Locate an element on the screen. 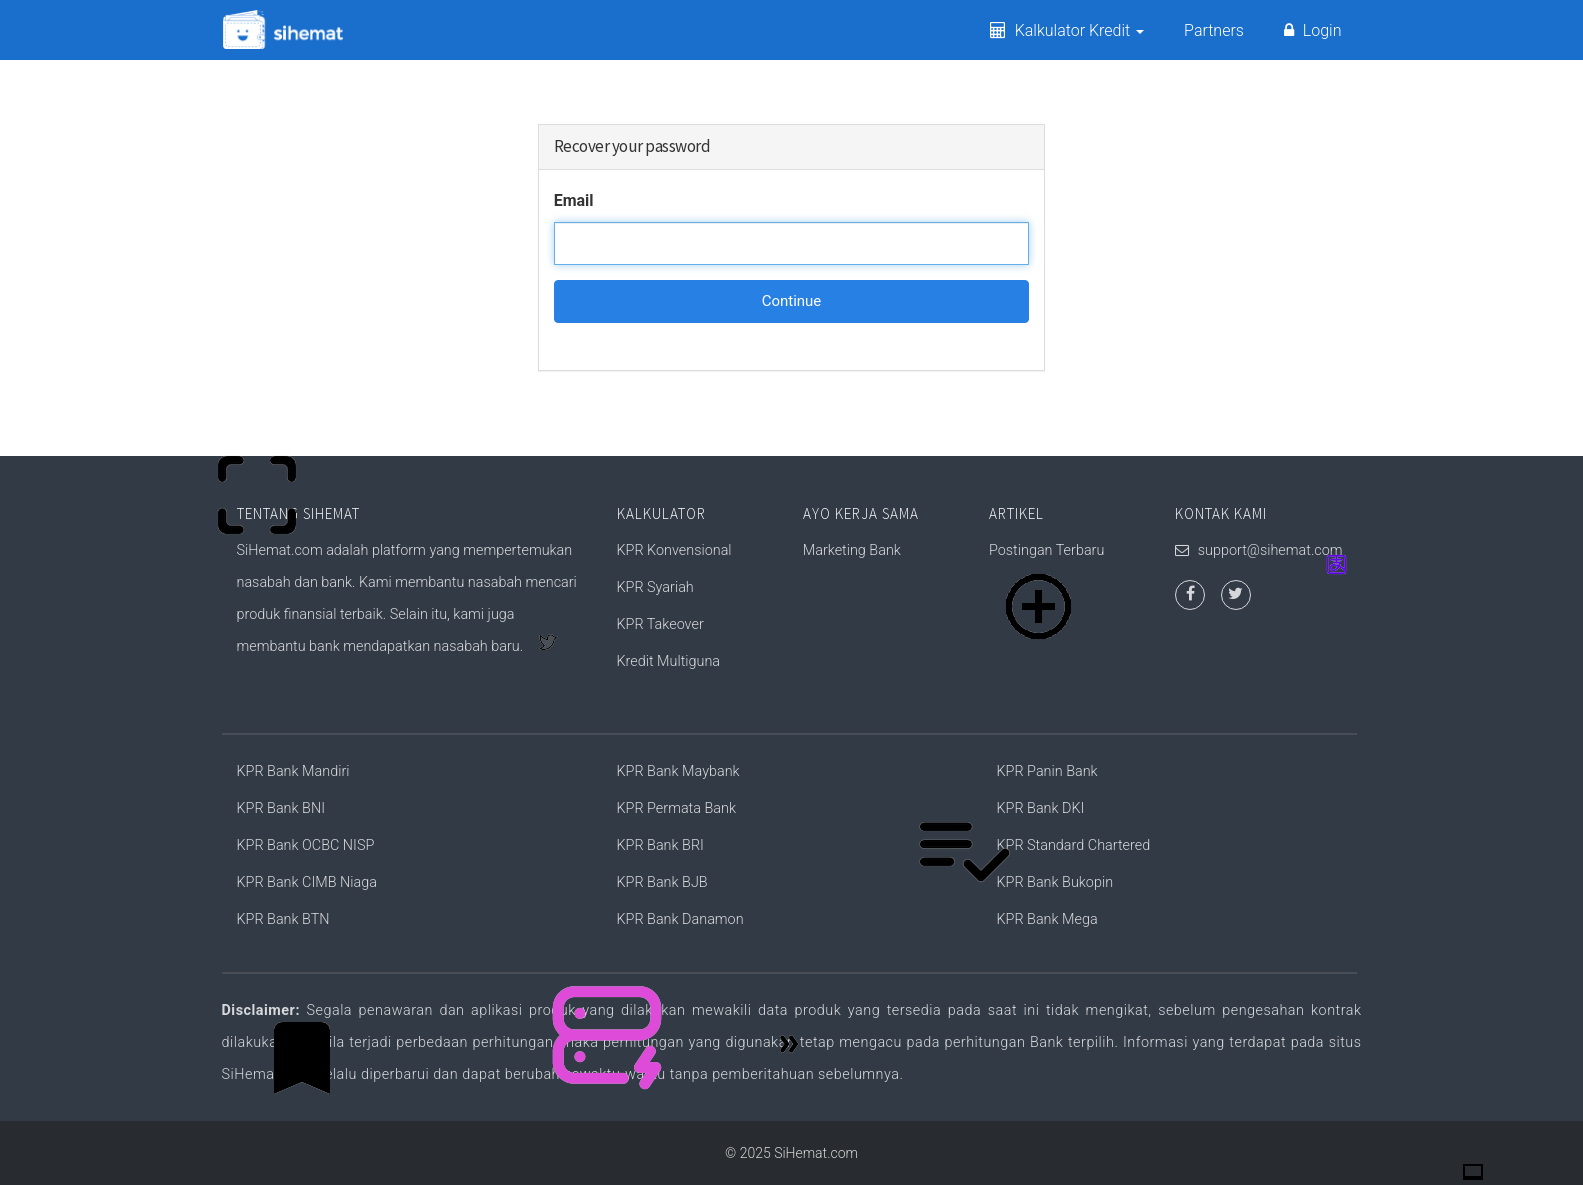  pay with alipay is located at coordinates (1336, 564).